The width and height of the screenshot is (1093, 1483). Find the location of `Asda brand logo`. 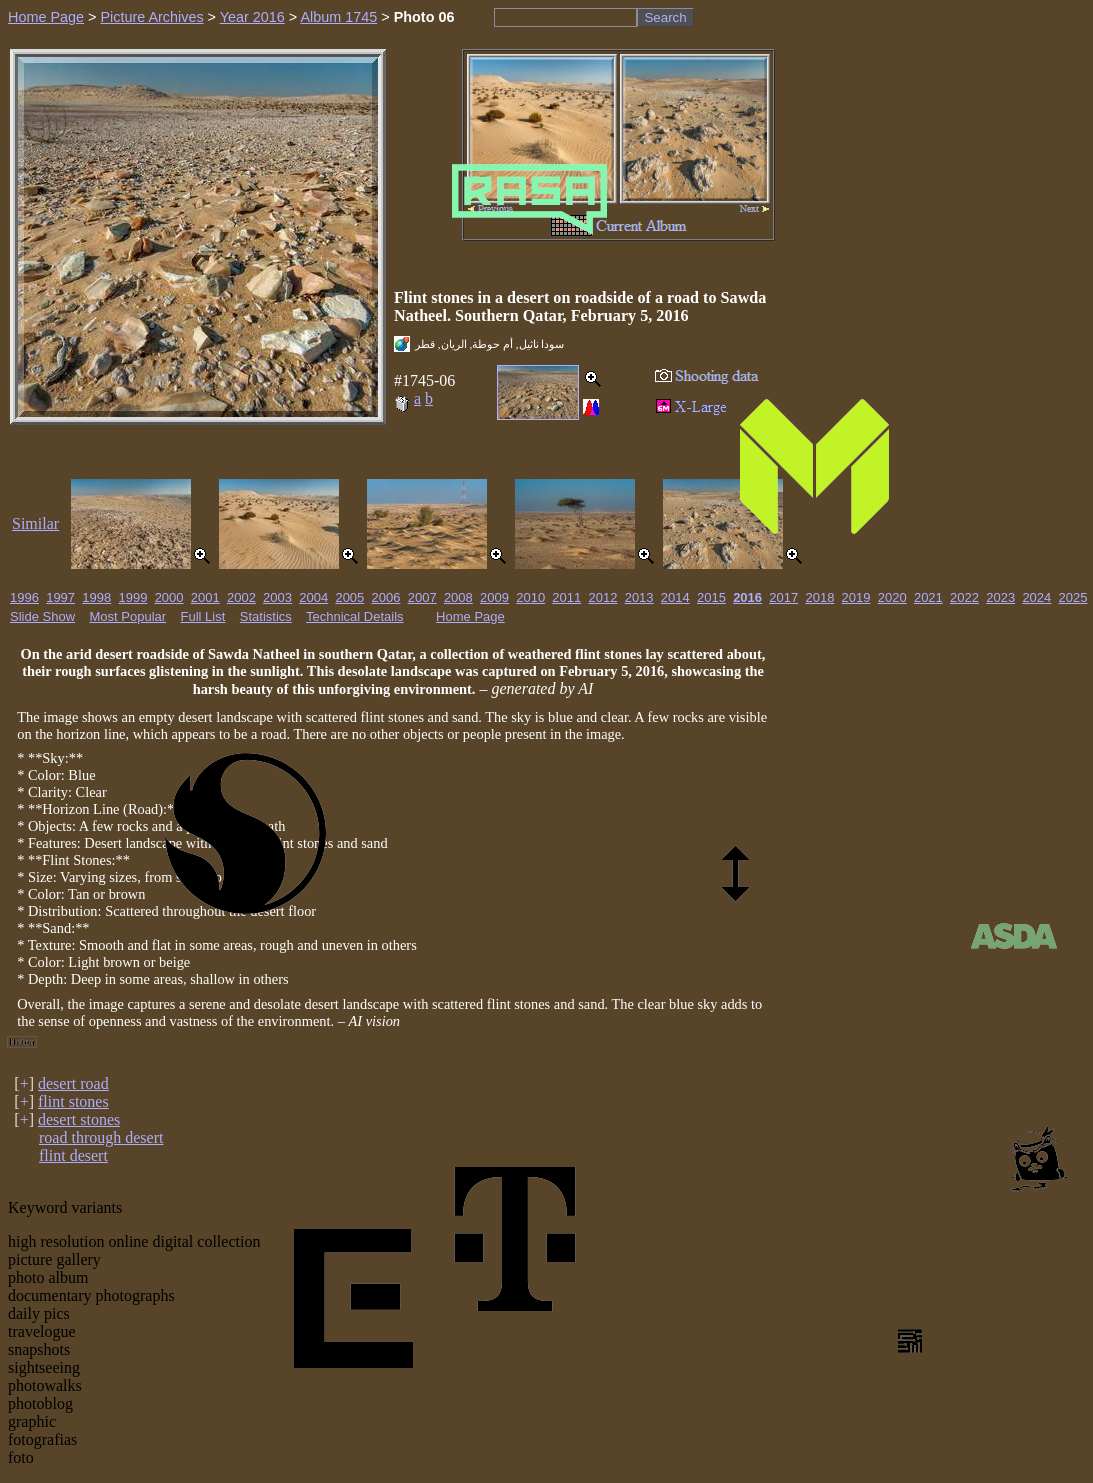

Asda brand logo is located at coordinates (1014, 936).